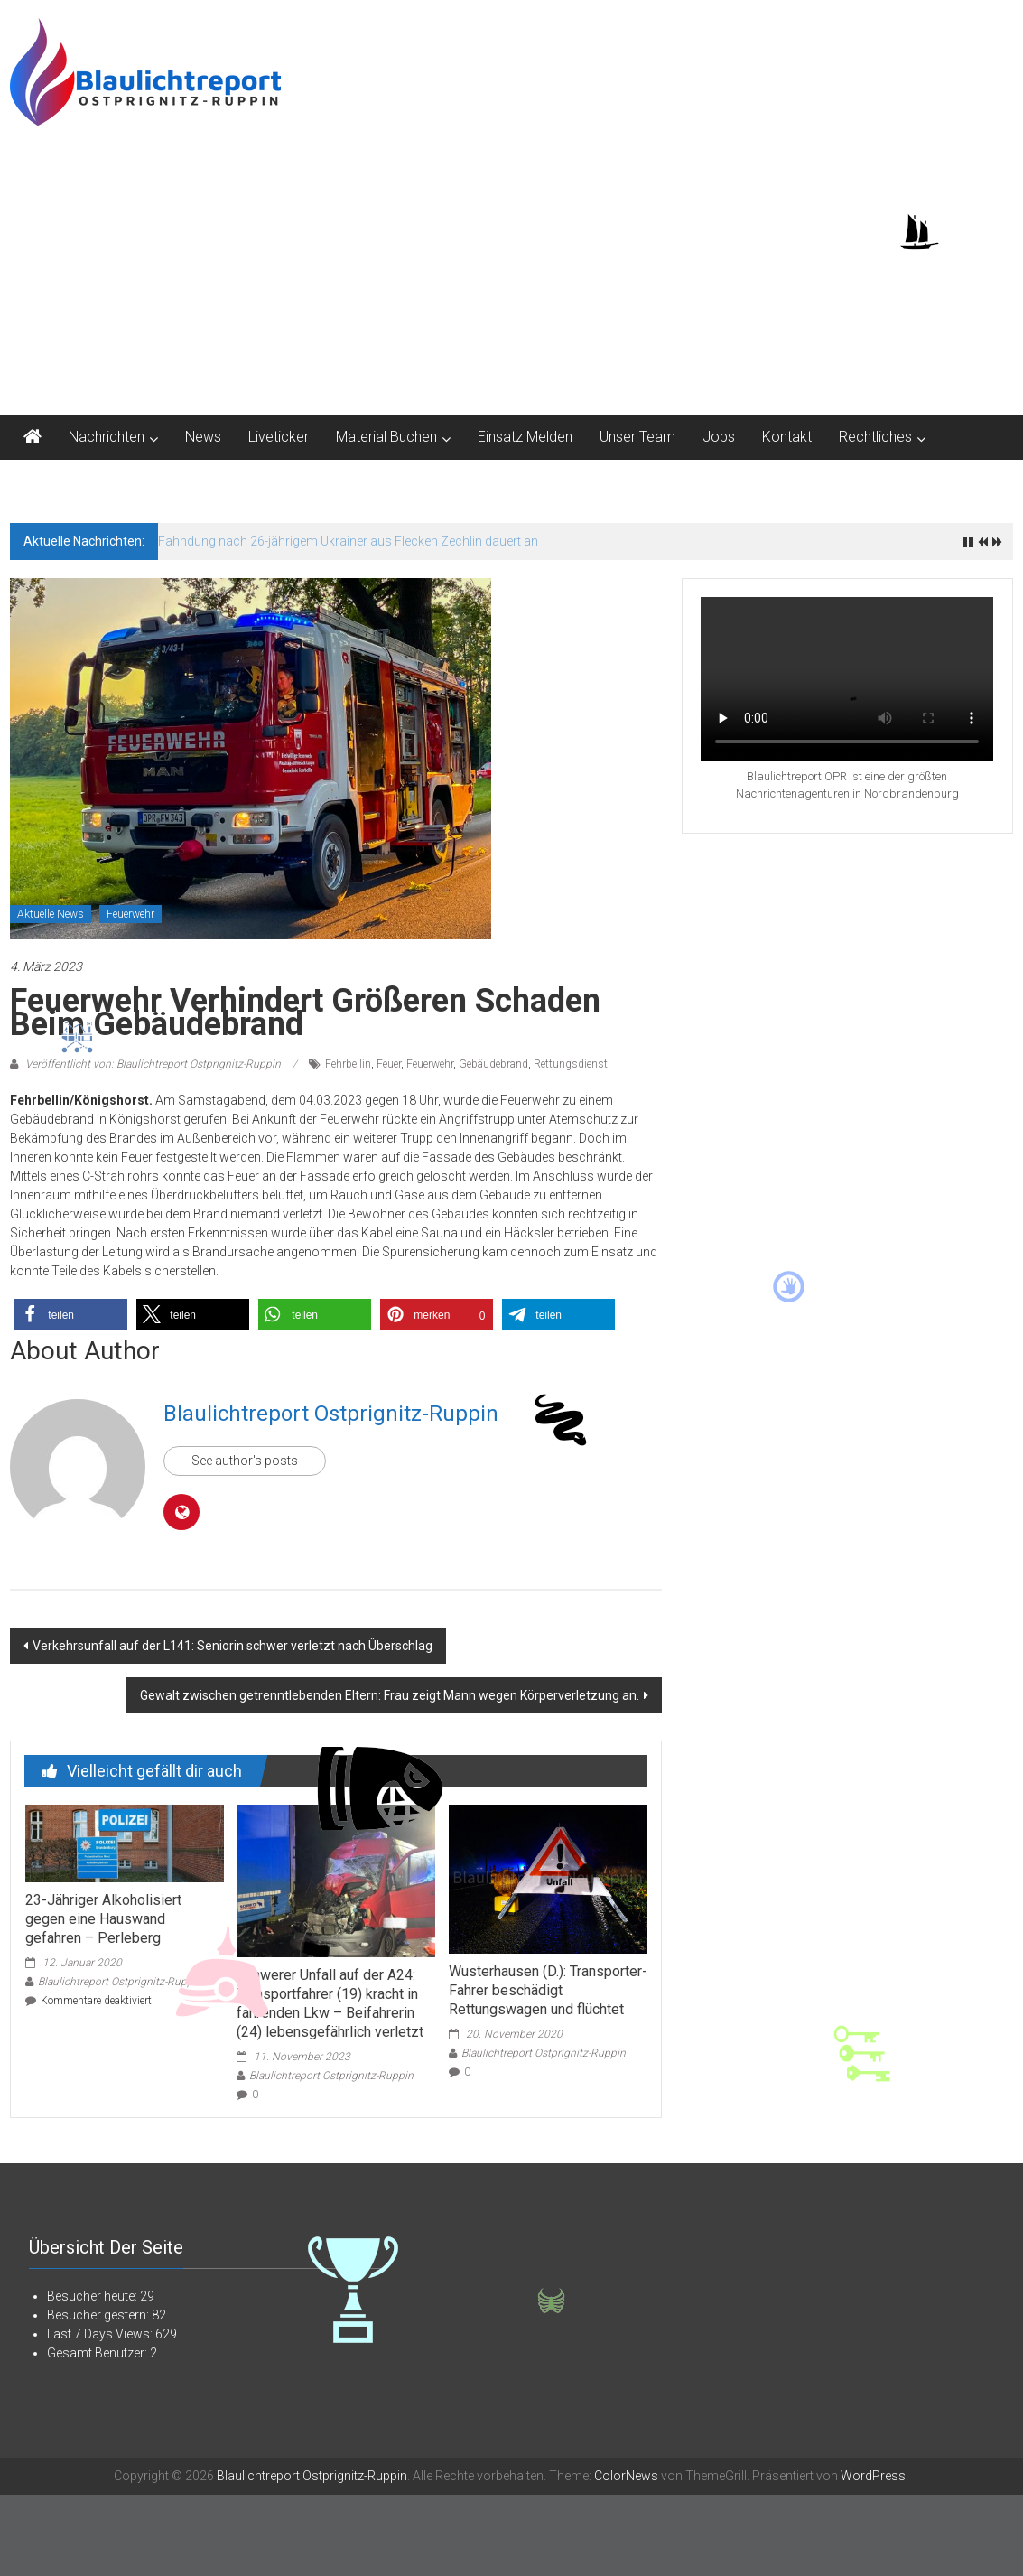 Image resolution: width=1023 pixels, height=2576 pixels. Describe the element at coordinates (77, 1037) in the screenshot. I see `view mars rover mission details` at that location.